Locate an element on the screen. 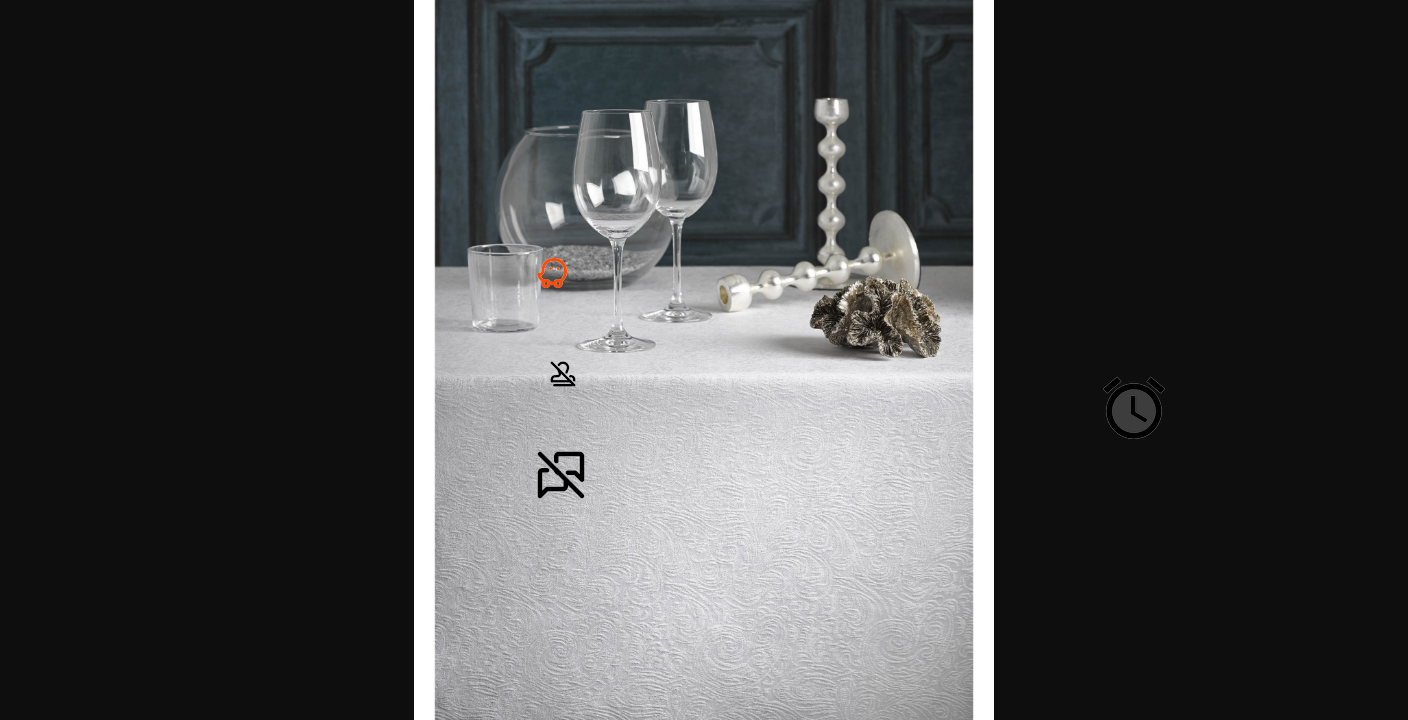 The width and height of the screenshot is (1408, 720). set or manage alarms is located at coordinates (1134, 408).